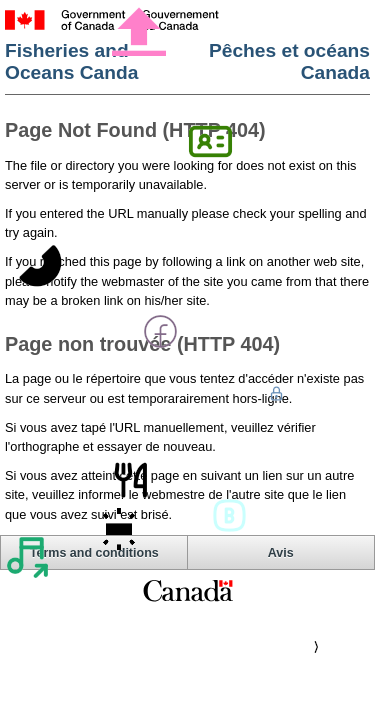  Describe the element at coordinates (139, 29) in the screenshot. I see `upload a file or document` at that location.